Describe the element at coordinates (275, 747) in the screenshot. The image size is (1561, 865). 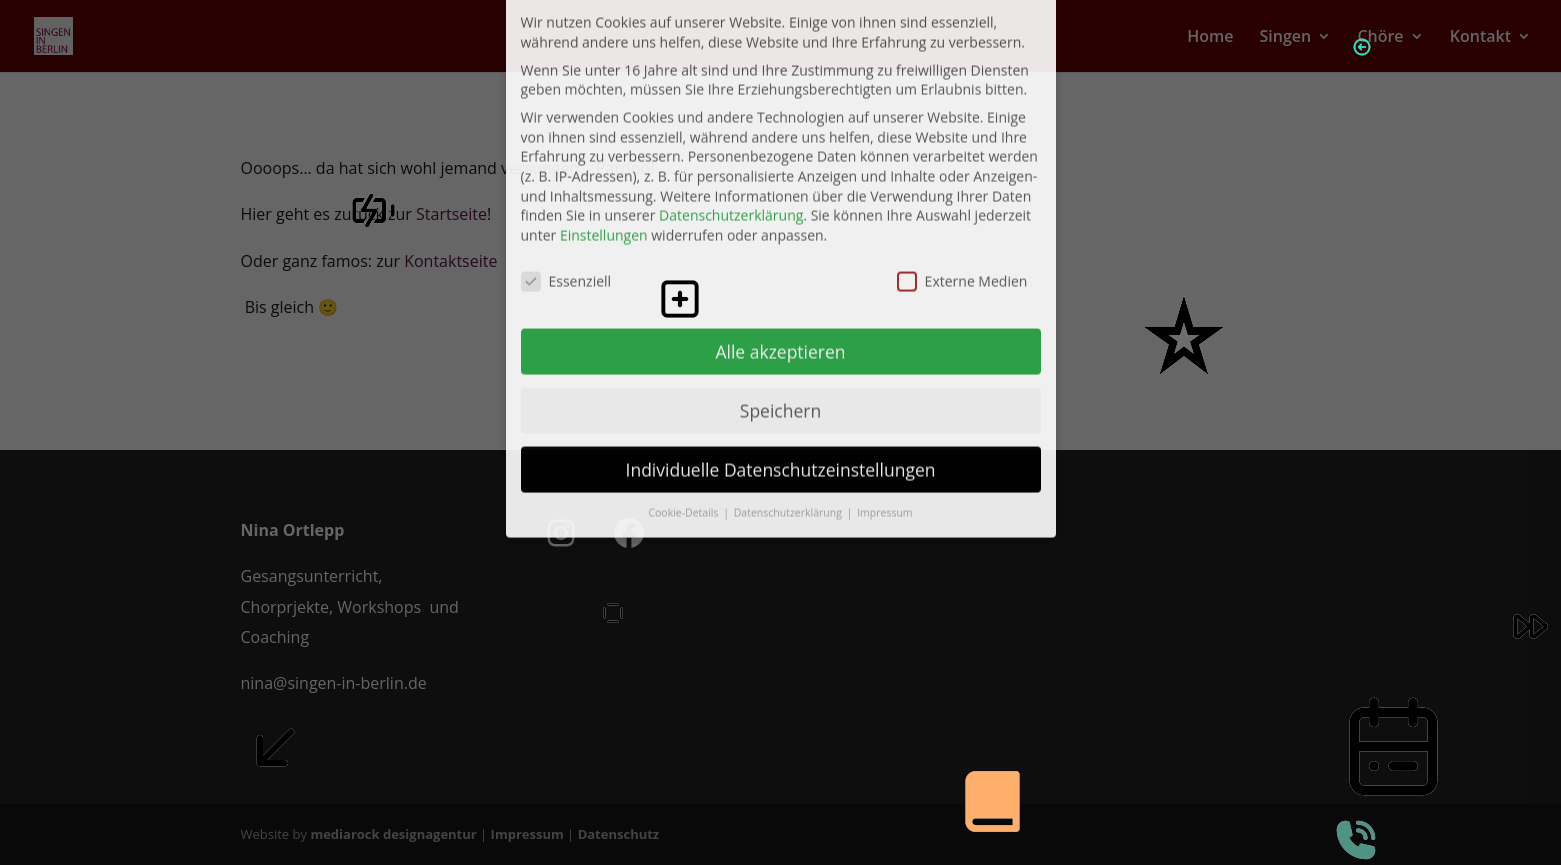
I see `collapse or minimize a panel` at that location.